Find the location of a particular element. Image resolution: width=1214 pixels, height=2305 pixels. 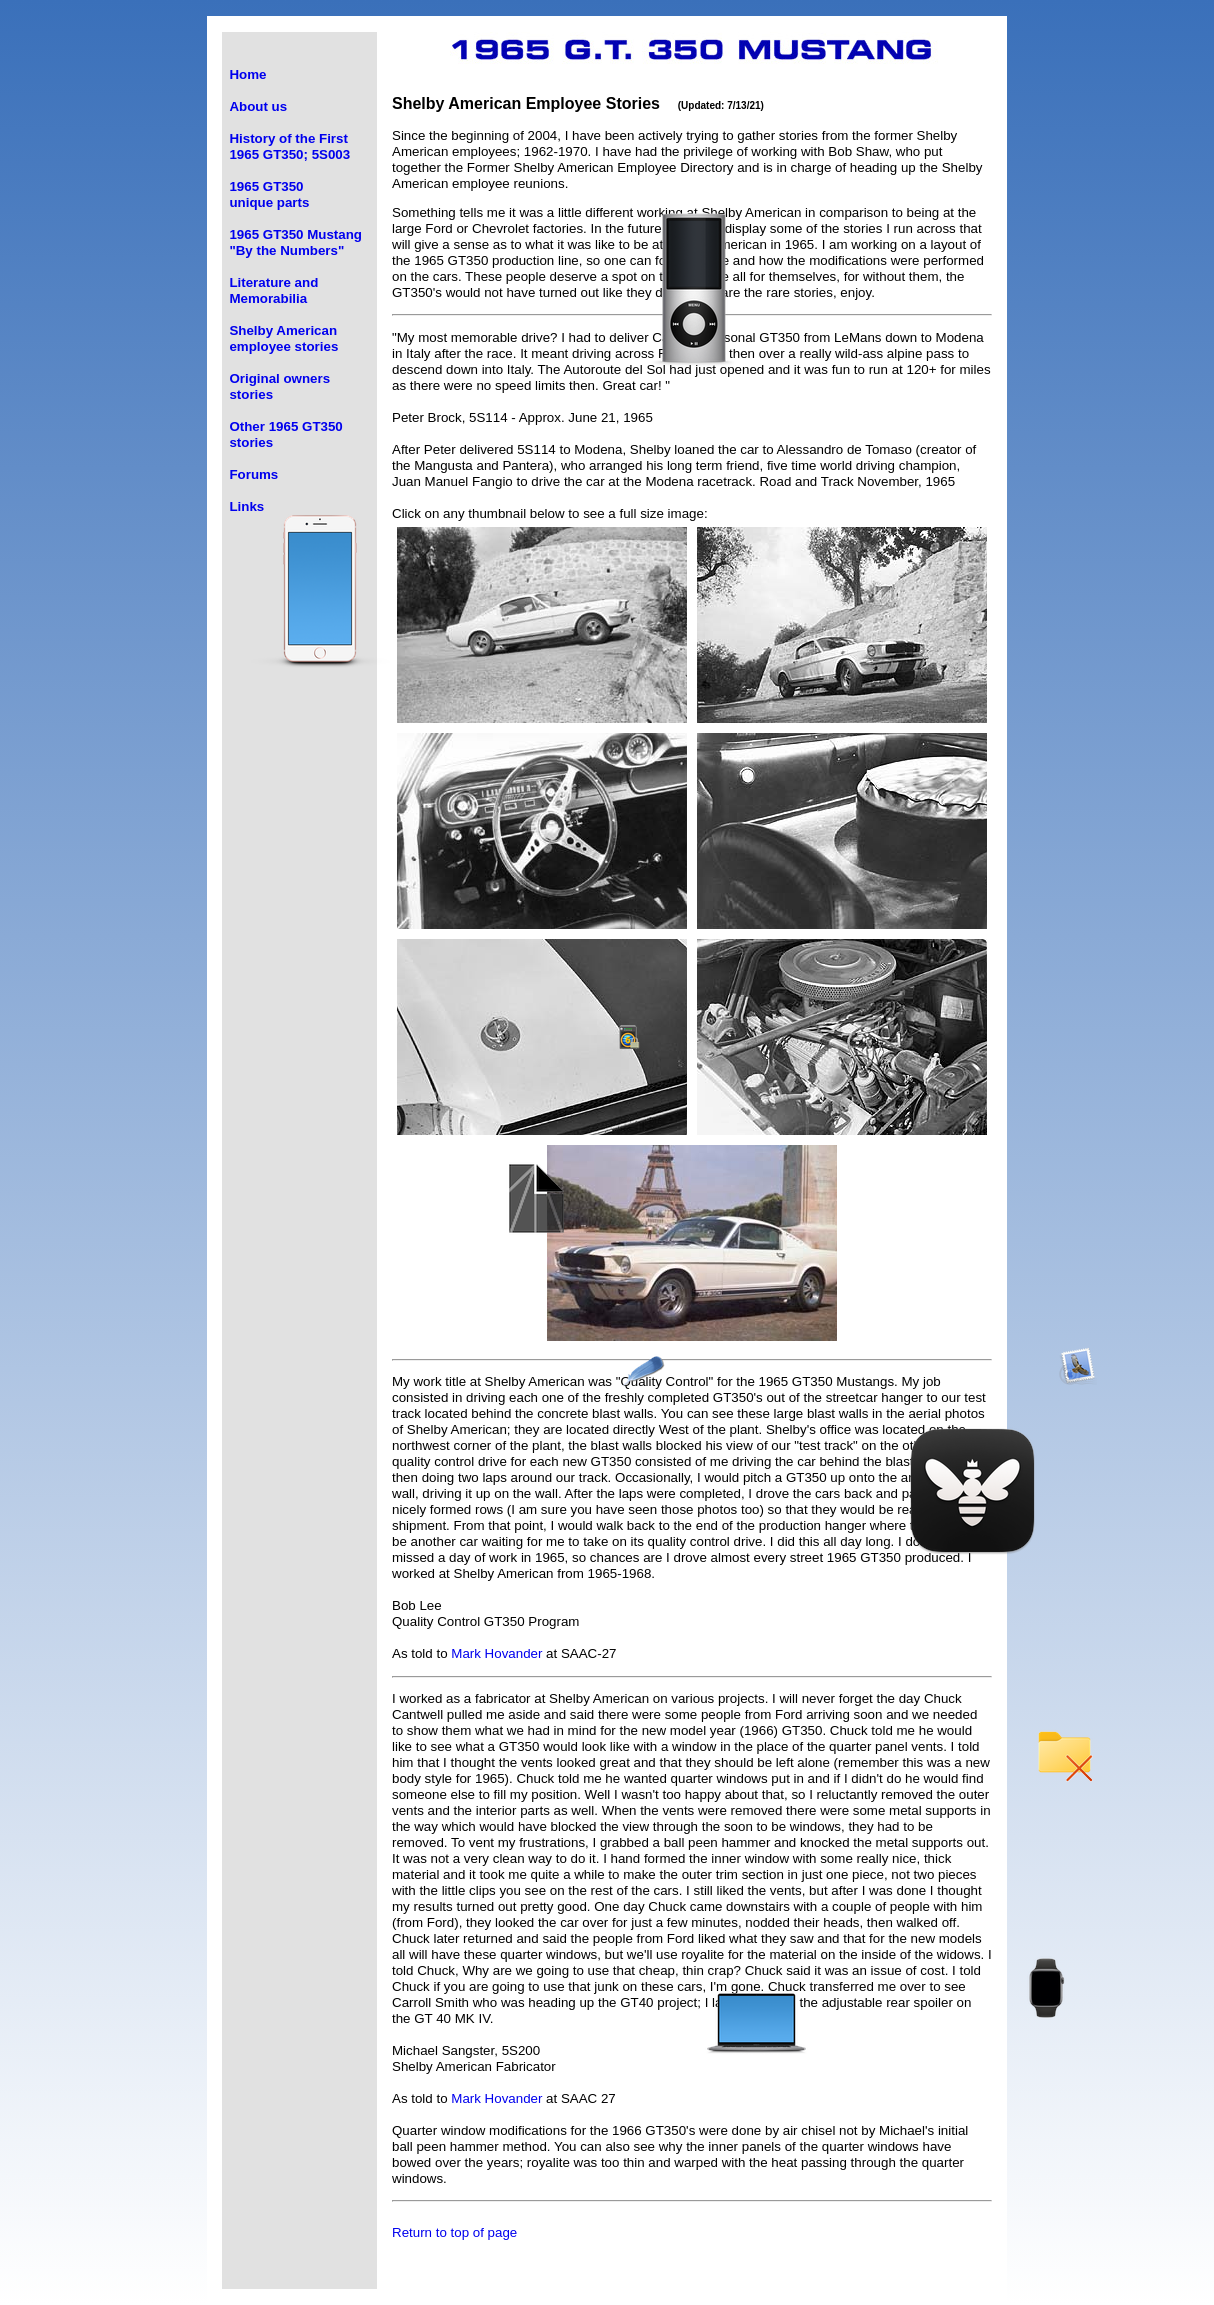

indicates a connected iPhone device is located at coordinates (320, 591).